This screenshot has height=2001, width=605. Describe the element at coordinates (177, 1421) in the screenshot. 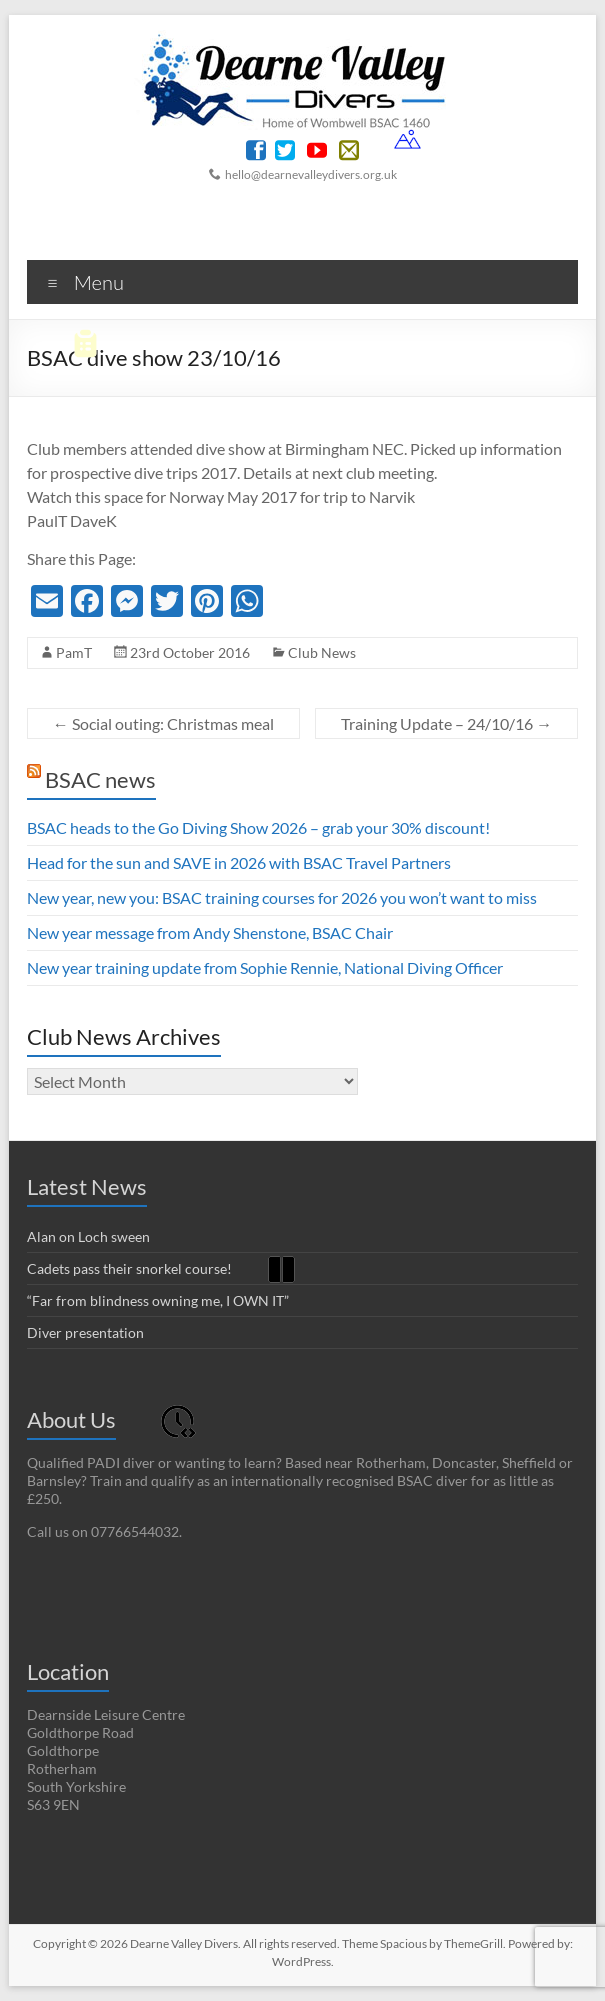

I see `view or edit scheduled code execution` at that location.